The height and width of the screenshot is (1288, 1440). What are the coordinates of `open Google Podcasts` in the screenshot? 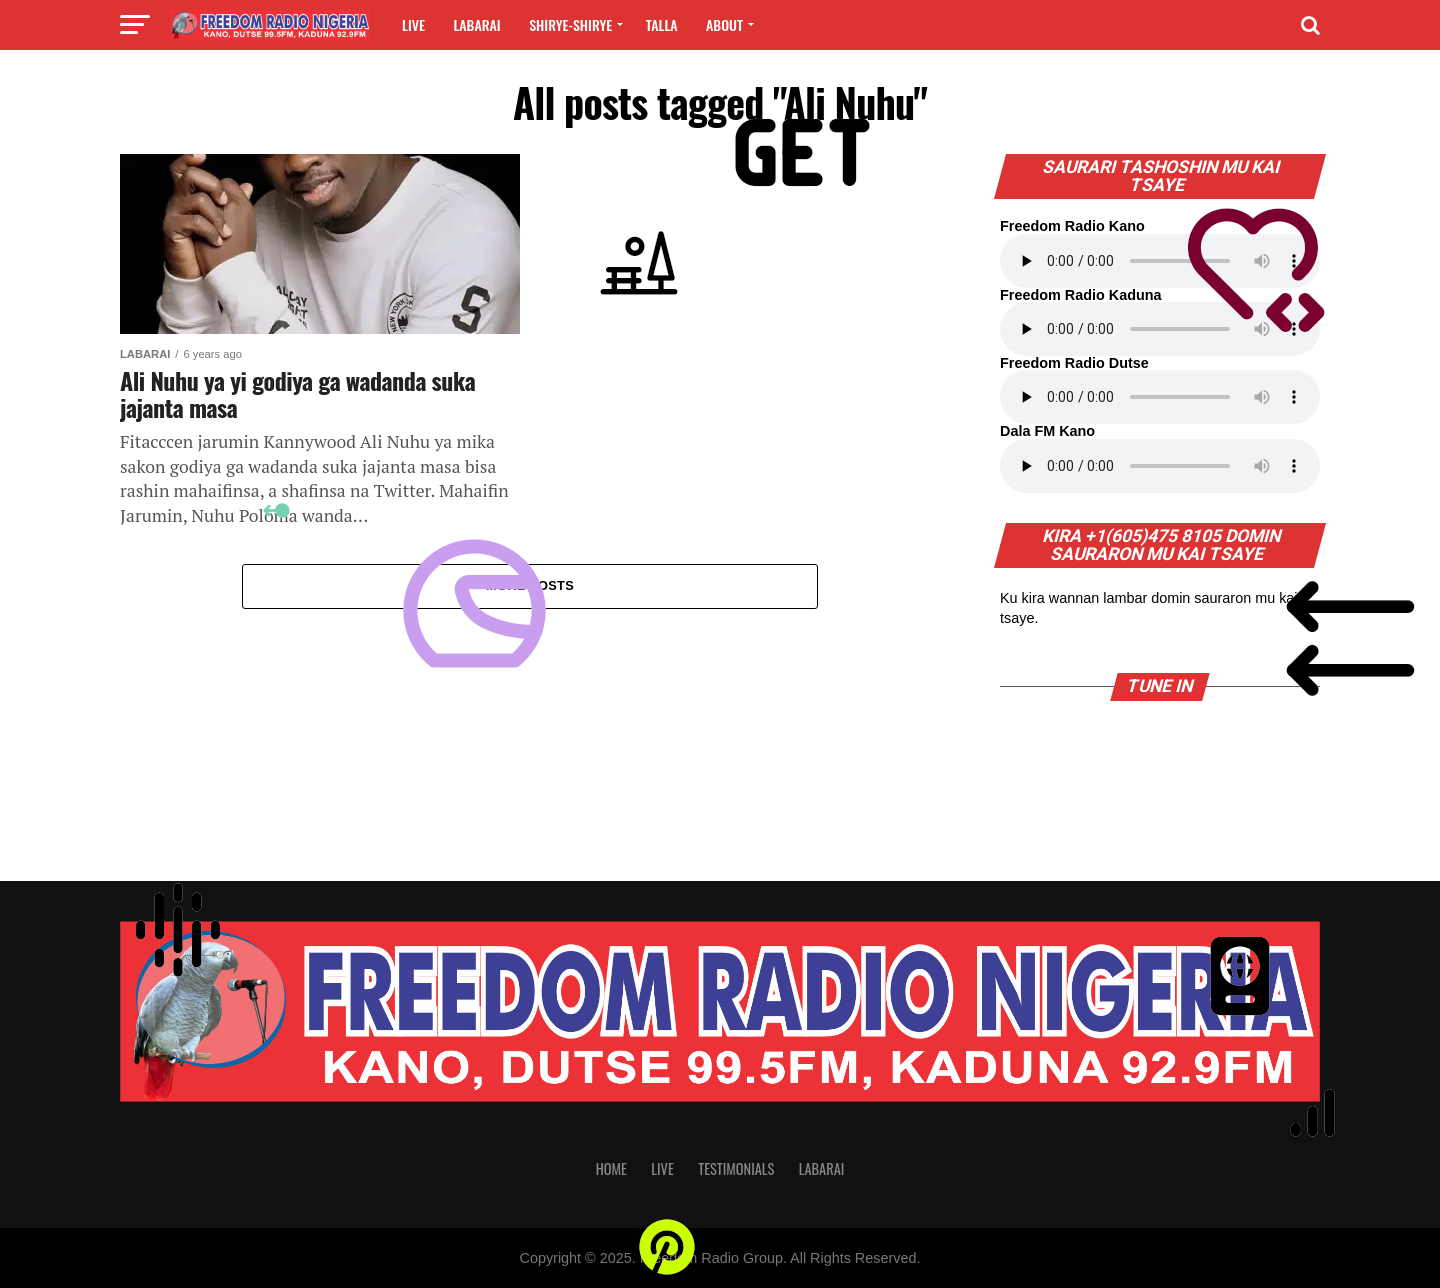 It's located at (178, 930).